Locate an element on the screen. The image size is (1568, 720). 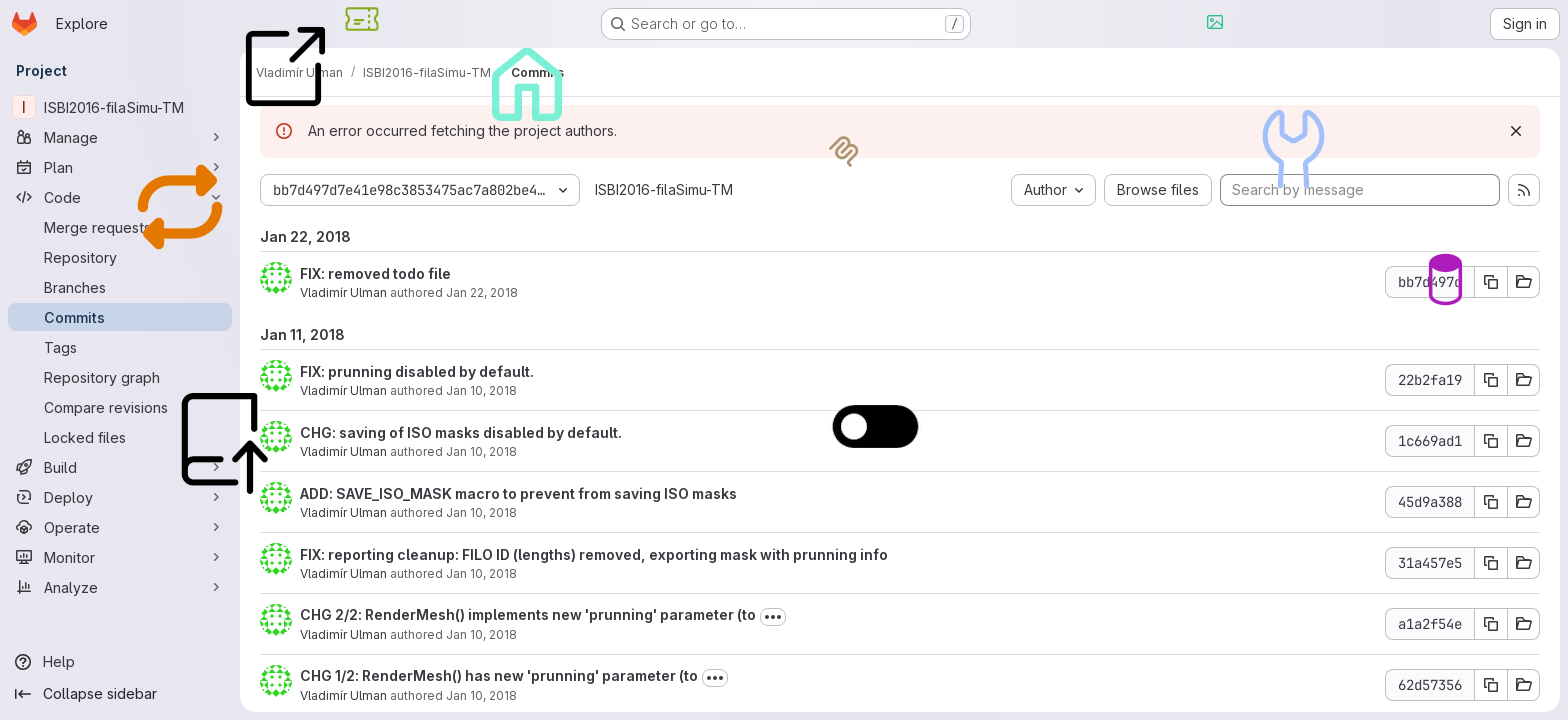
push changes to a repository is located at coordinates (219, 443).